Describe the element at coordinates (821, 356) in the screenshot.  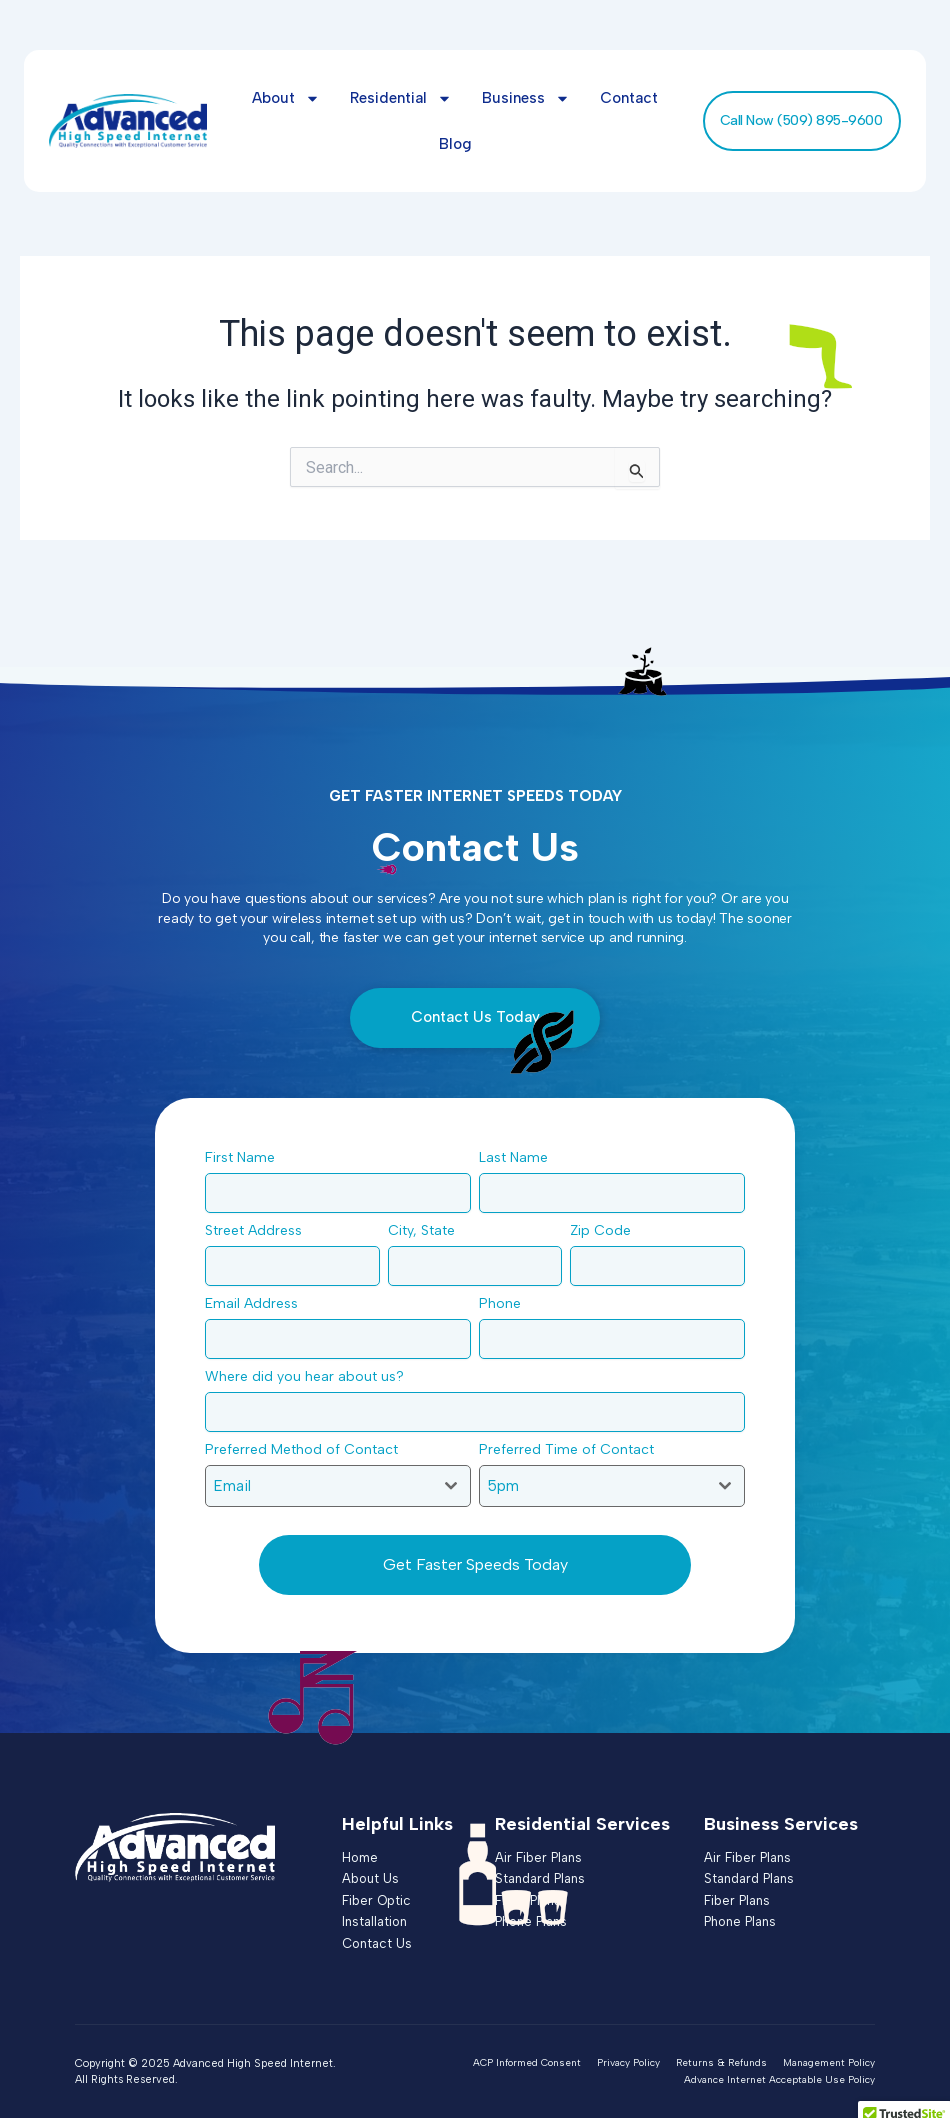
I see `select leg in body part anatomy diagram` at that location.